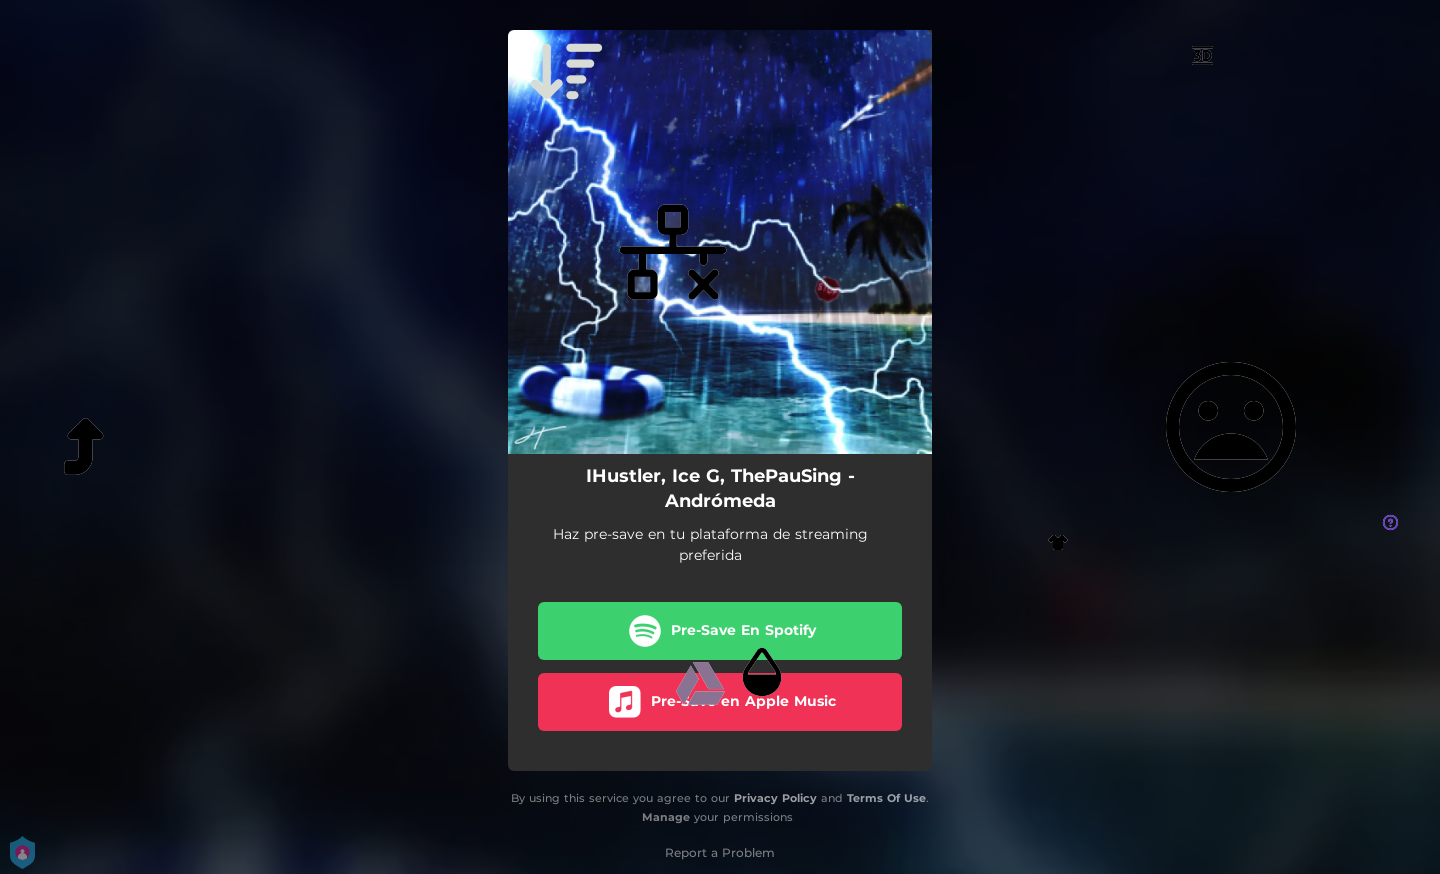 Image resolution: width=1440 pixels, height=874 pixels. What do you see at coordinates (1058, 542) in the screenshot?
I see `browse clothing or apparel items` at bounding box center [1058, 542].